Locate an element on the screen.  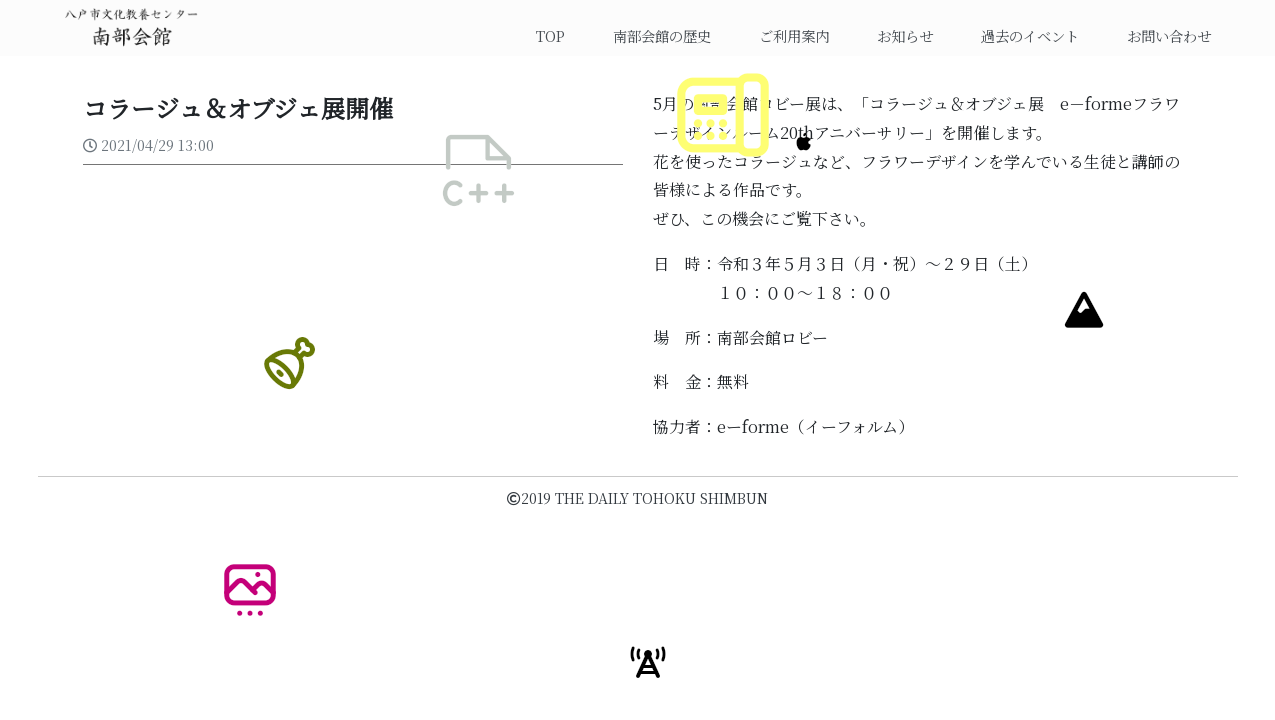
start a photo slideshow is located at coordinates (250, 590).